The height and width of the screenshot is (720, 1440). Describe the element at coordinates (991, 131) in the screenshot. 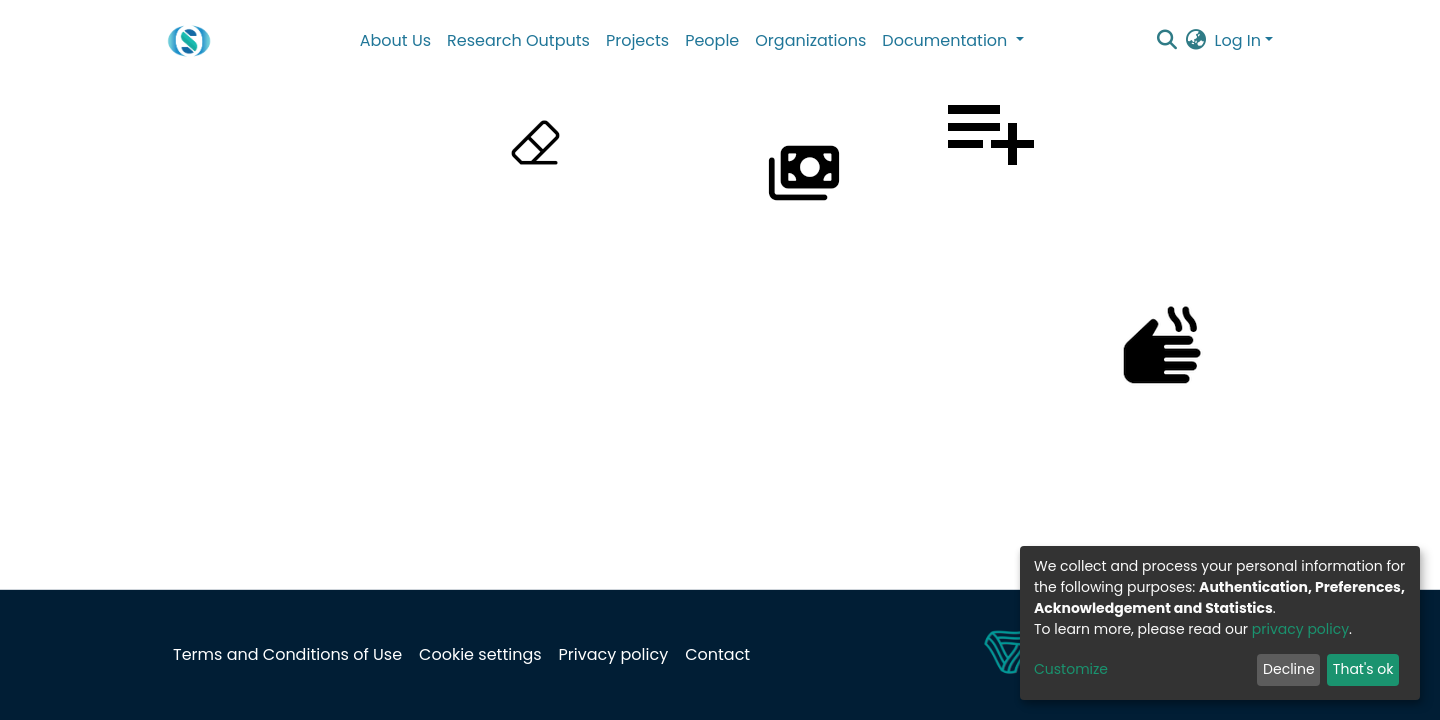

I see `add a new item to your playlist` at that location.